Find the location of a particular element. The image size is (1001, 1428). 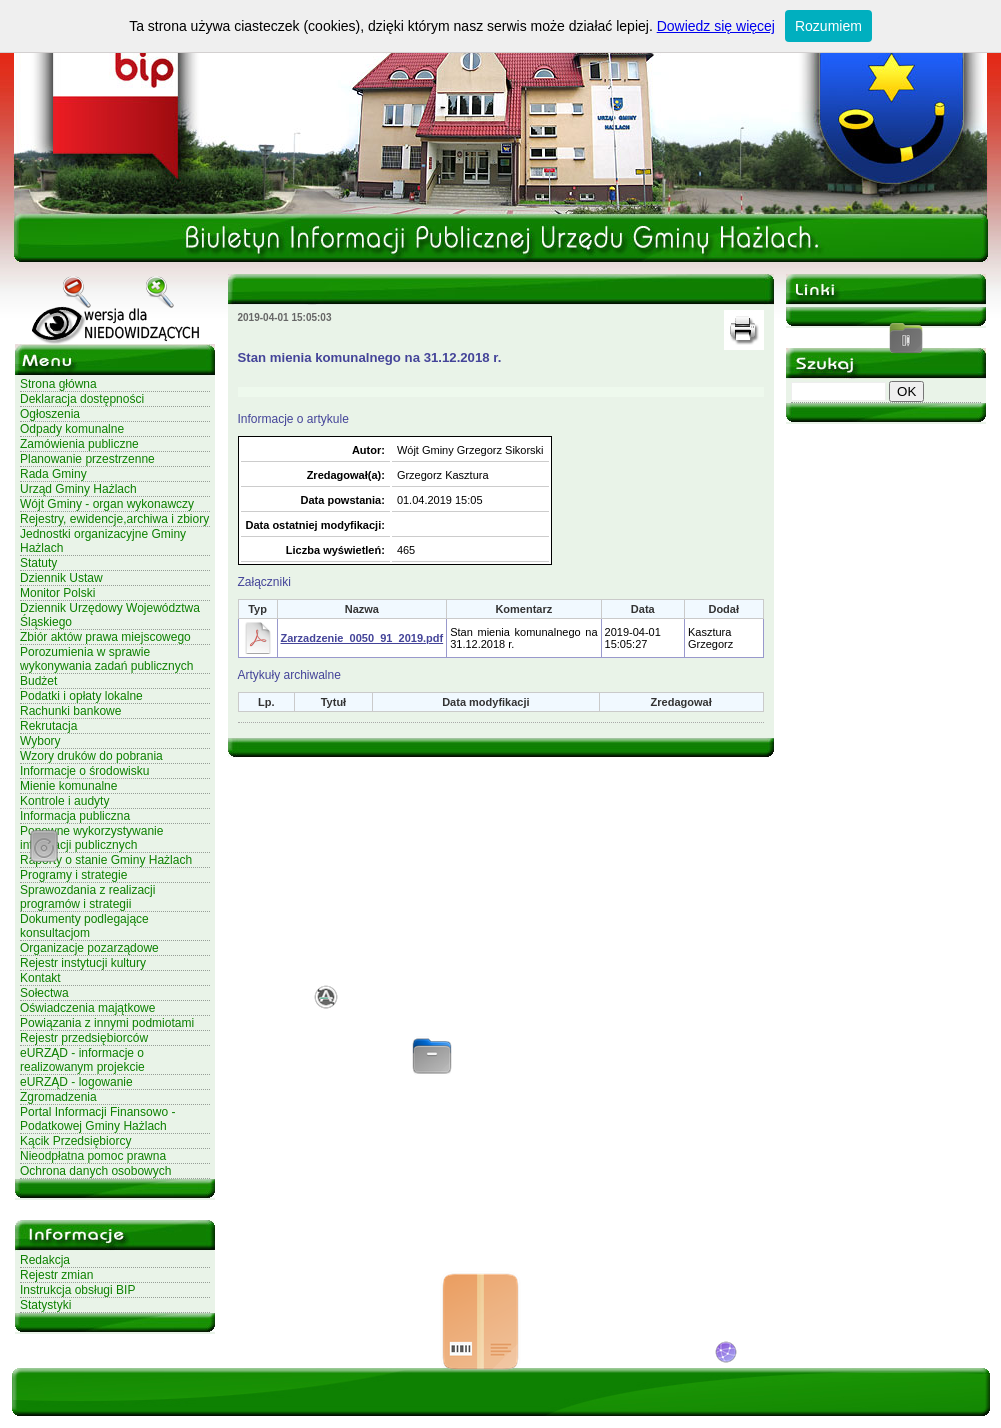

open the nautilus file manager is located at coordinates (432, 1056).